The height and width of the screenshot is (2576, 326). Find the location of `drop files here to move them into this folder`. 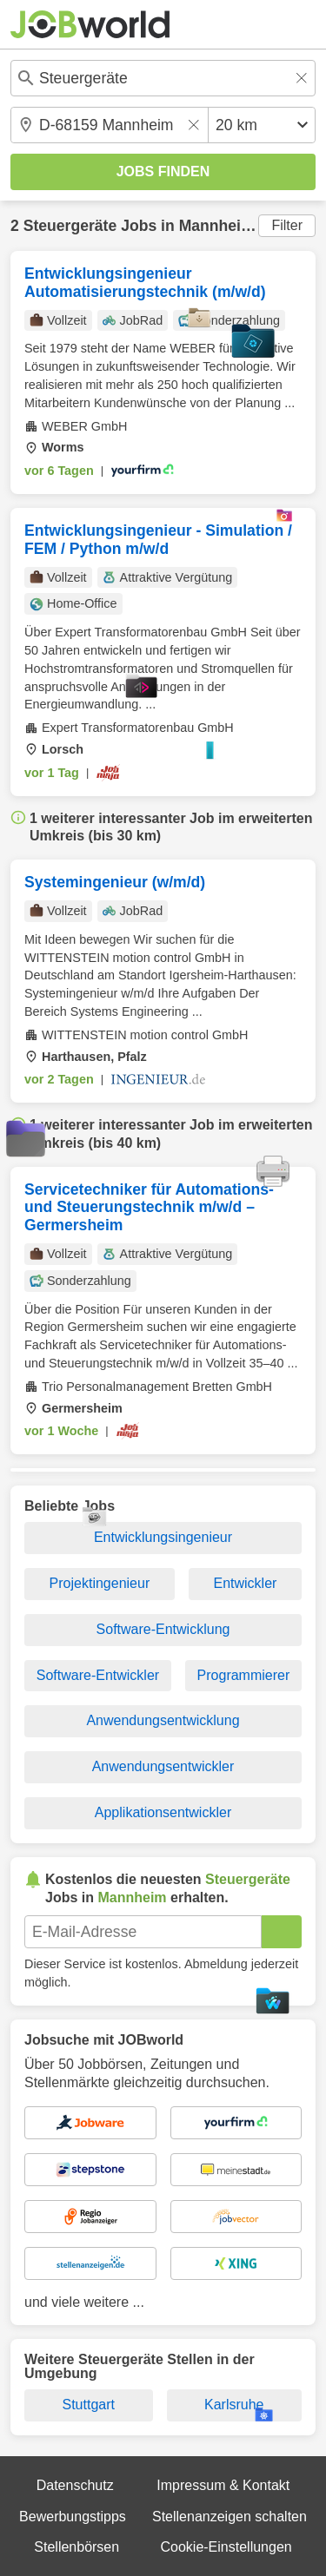

drop files here to move them into this folder is located at coordinates (25, 1138).